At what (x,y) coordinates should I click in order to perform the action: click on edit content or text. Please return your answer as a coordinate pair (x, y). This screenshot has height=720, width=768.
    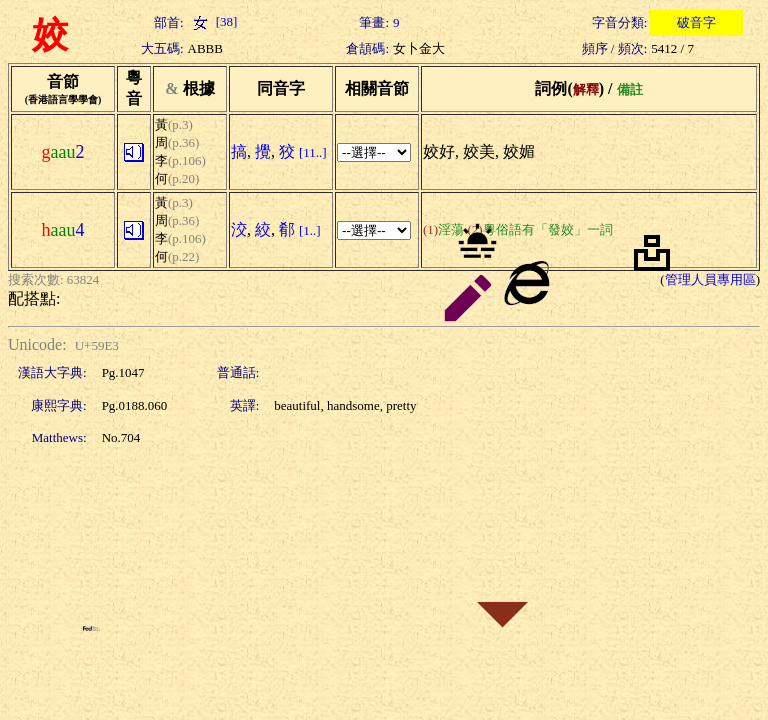
    Looking at the image, I should click on (468, 298).